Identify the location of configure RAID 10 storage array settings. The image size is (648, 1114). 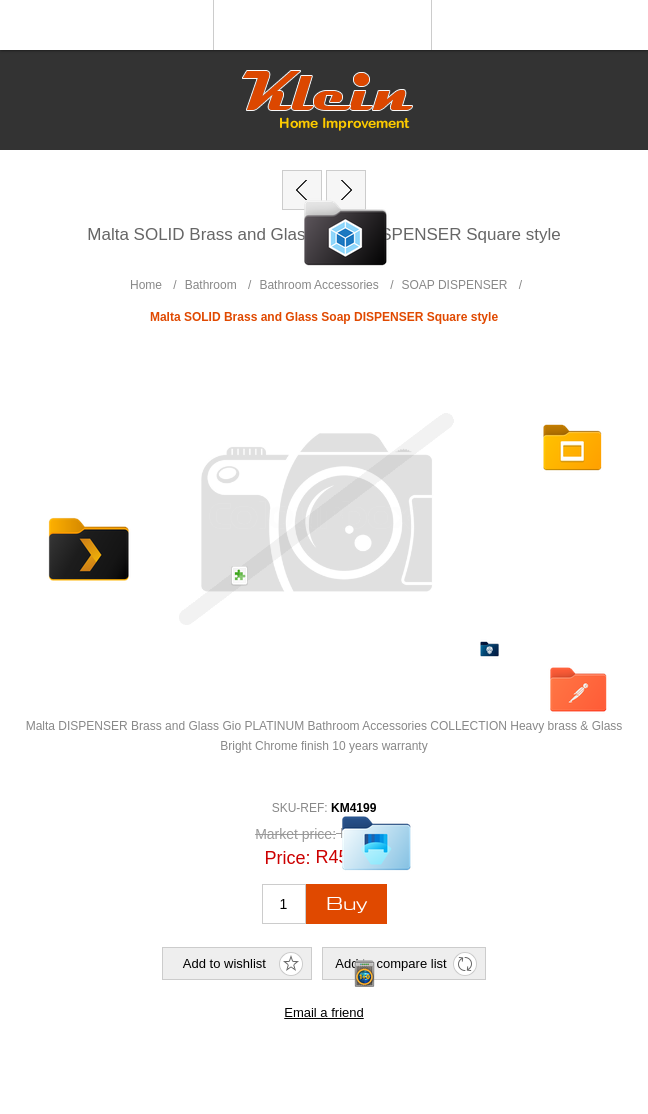
(364, 973).